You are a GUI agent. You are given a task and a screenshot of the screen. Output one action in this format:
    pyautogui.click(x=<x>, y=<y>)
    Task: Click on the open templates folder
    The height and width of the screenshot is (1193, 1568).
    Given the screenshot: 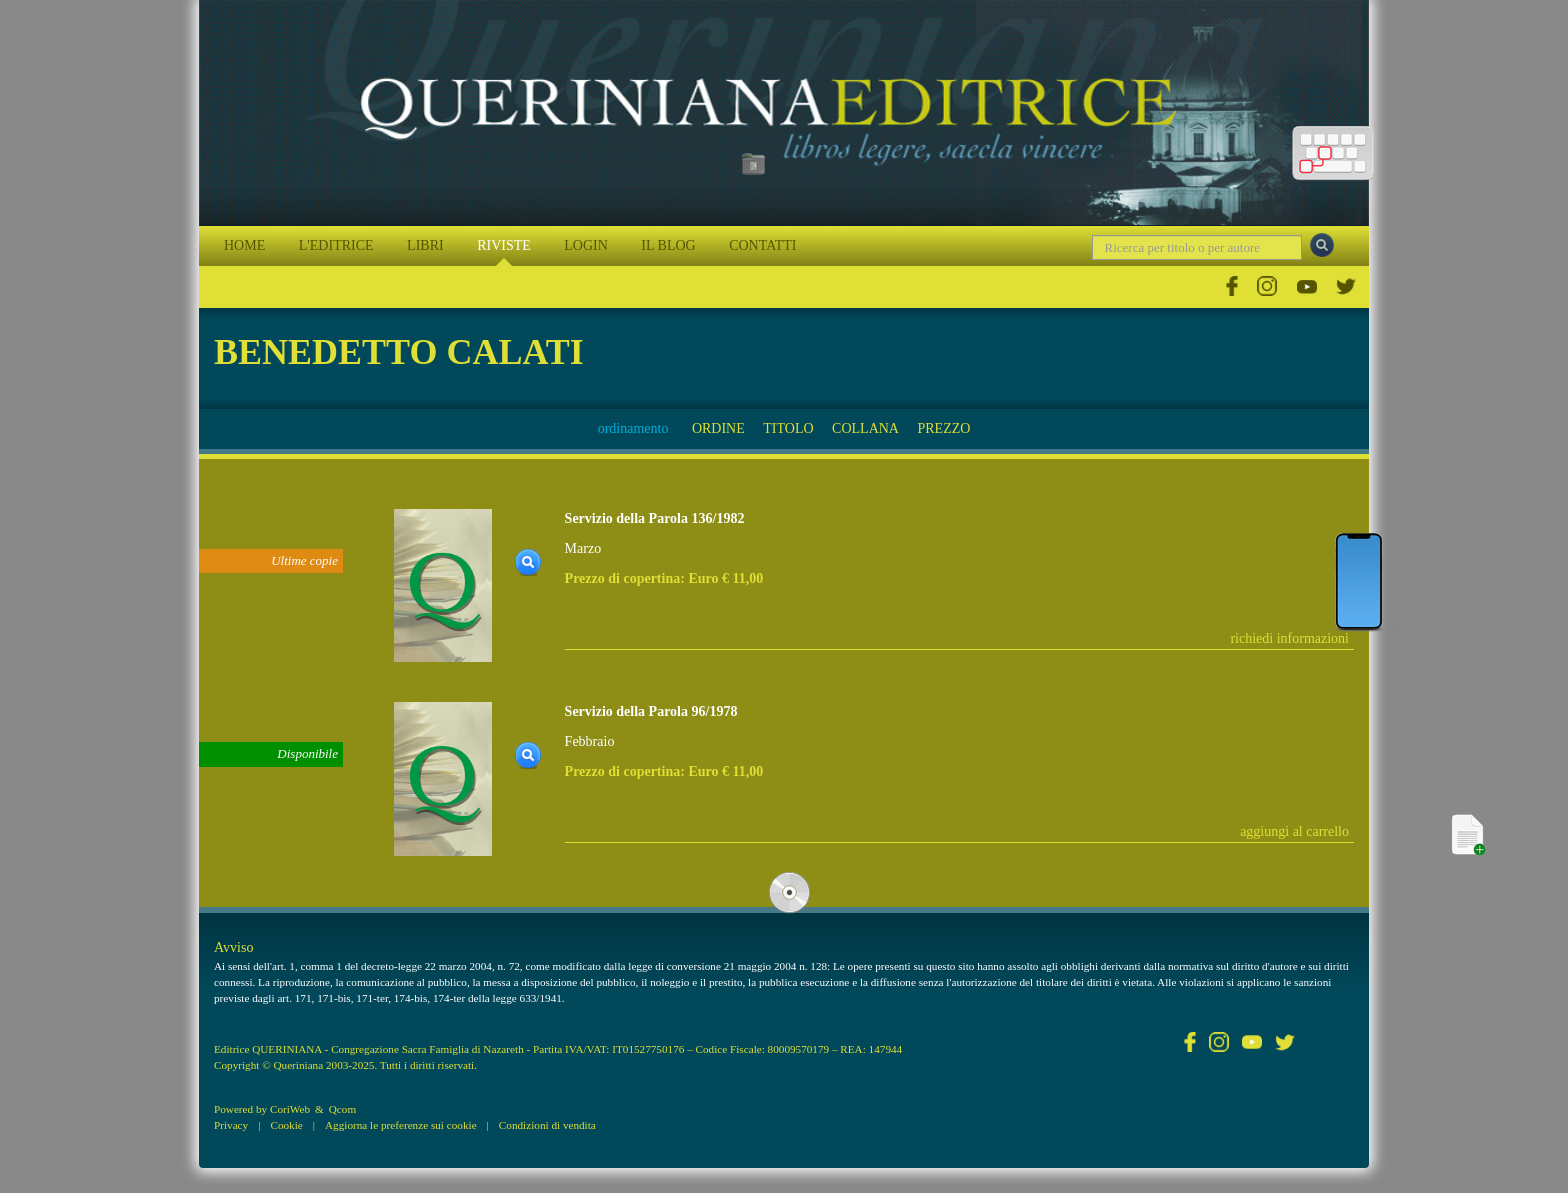 What is the action you would take?
    pyautogui.click(x=753, y=163)
    